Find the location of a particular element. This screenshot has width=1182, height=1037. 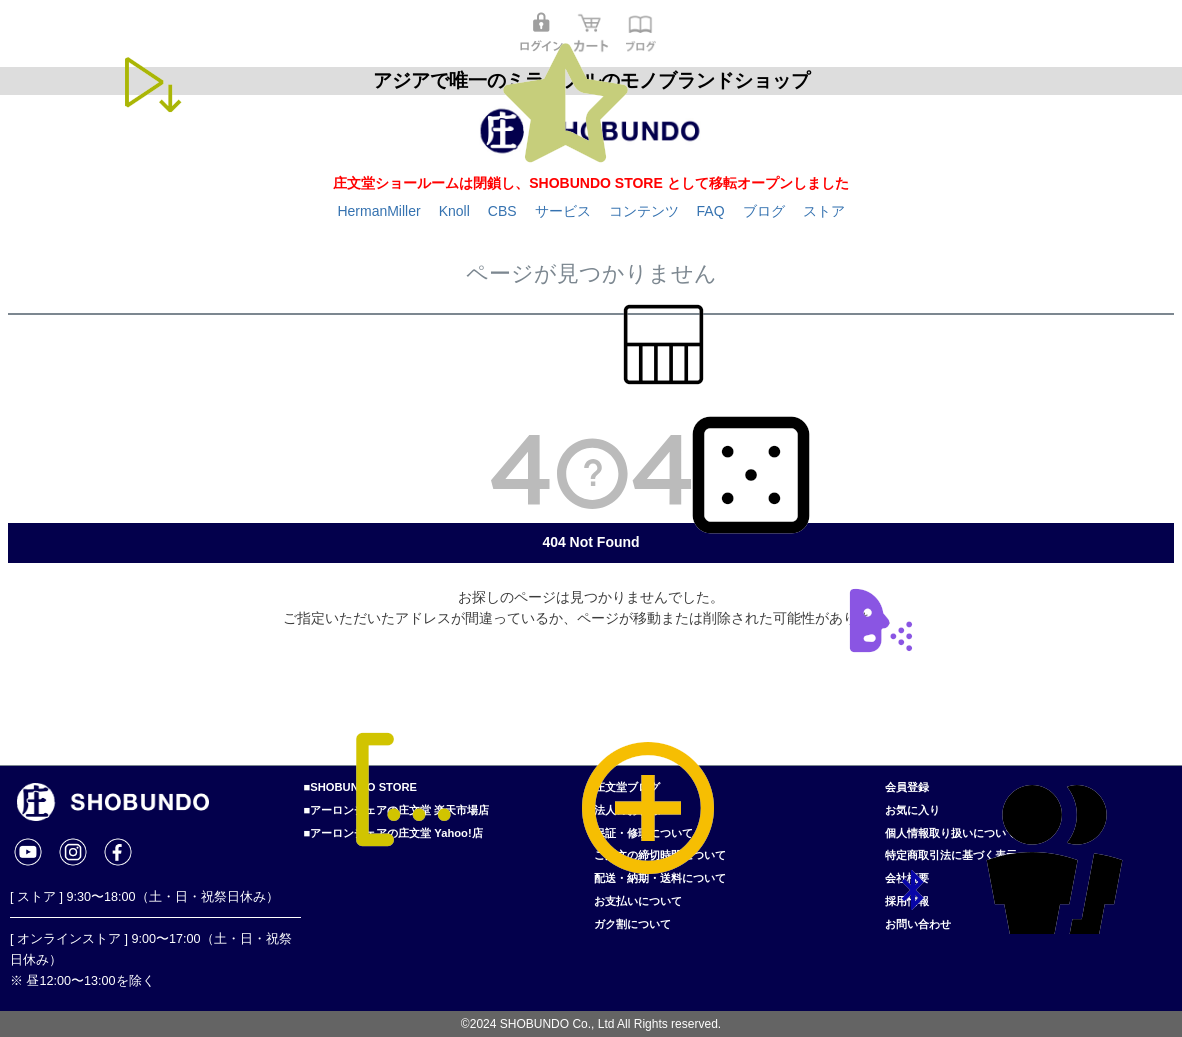

randomize or shuffle content is located at coordinates (751, 475).